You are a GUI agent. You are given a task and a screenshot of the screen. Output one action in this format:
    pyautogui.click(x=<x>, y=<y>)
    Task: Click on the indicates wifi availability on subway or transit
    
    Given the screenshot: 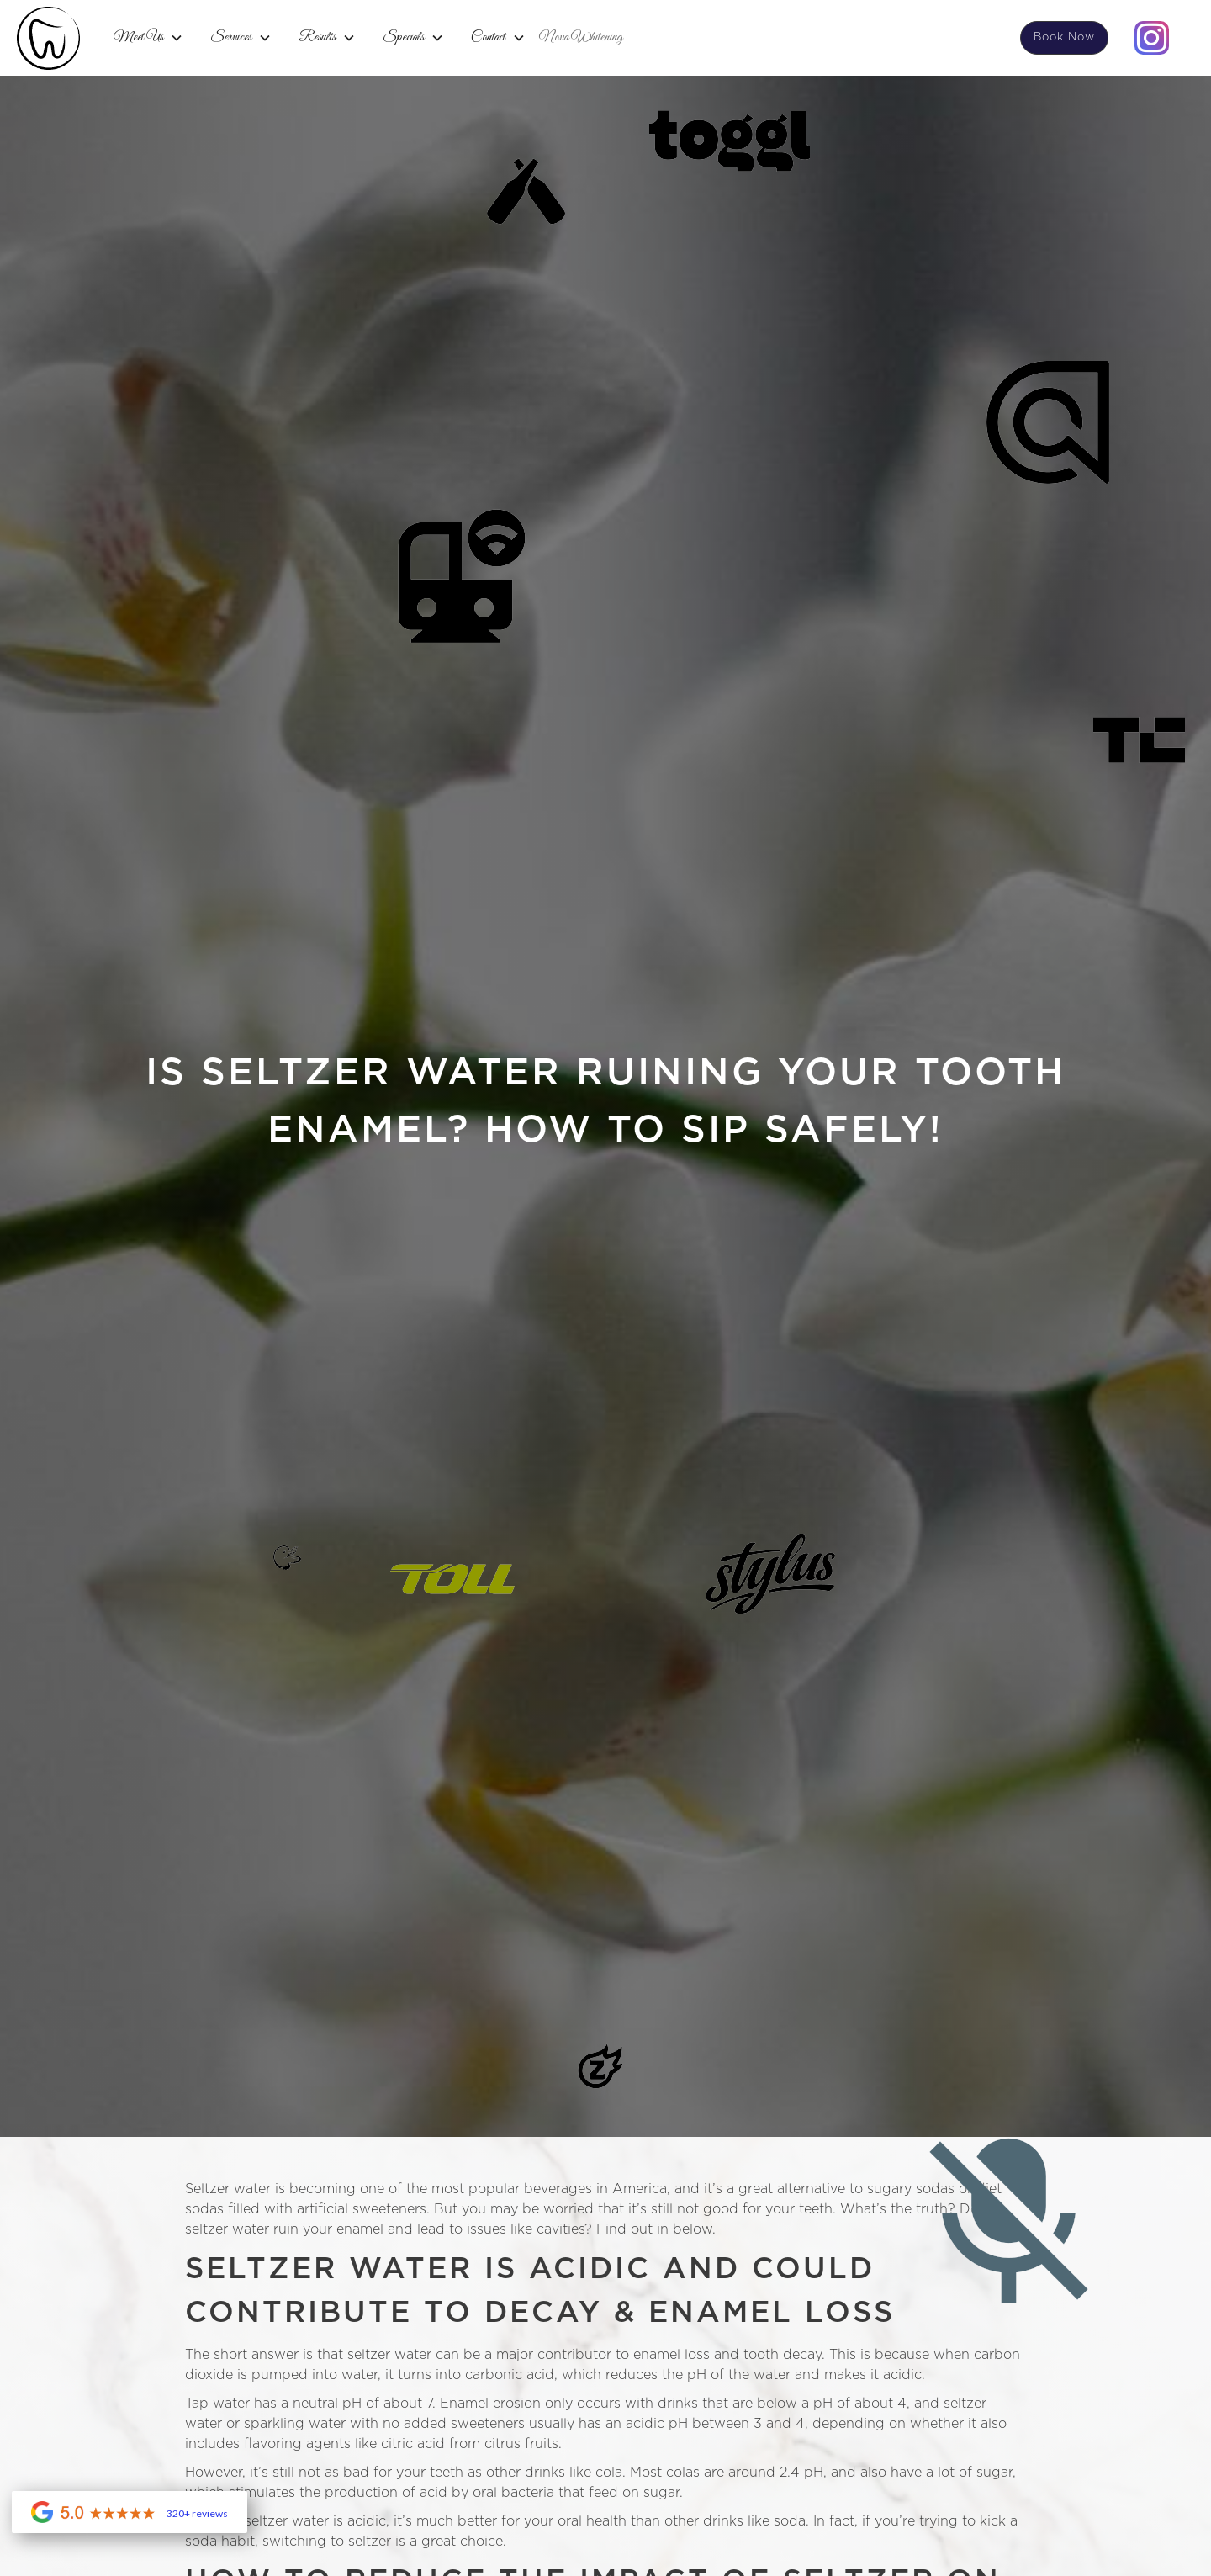 What is the action you would take?
    pyautogui.click(x=455, y=579)
    